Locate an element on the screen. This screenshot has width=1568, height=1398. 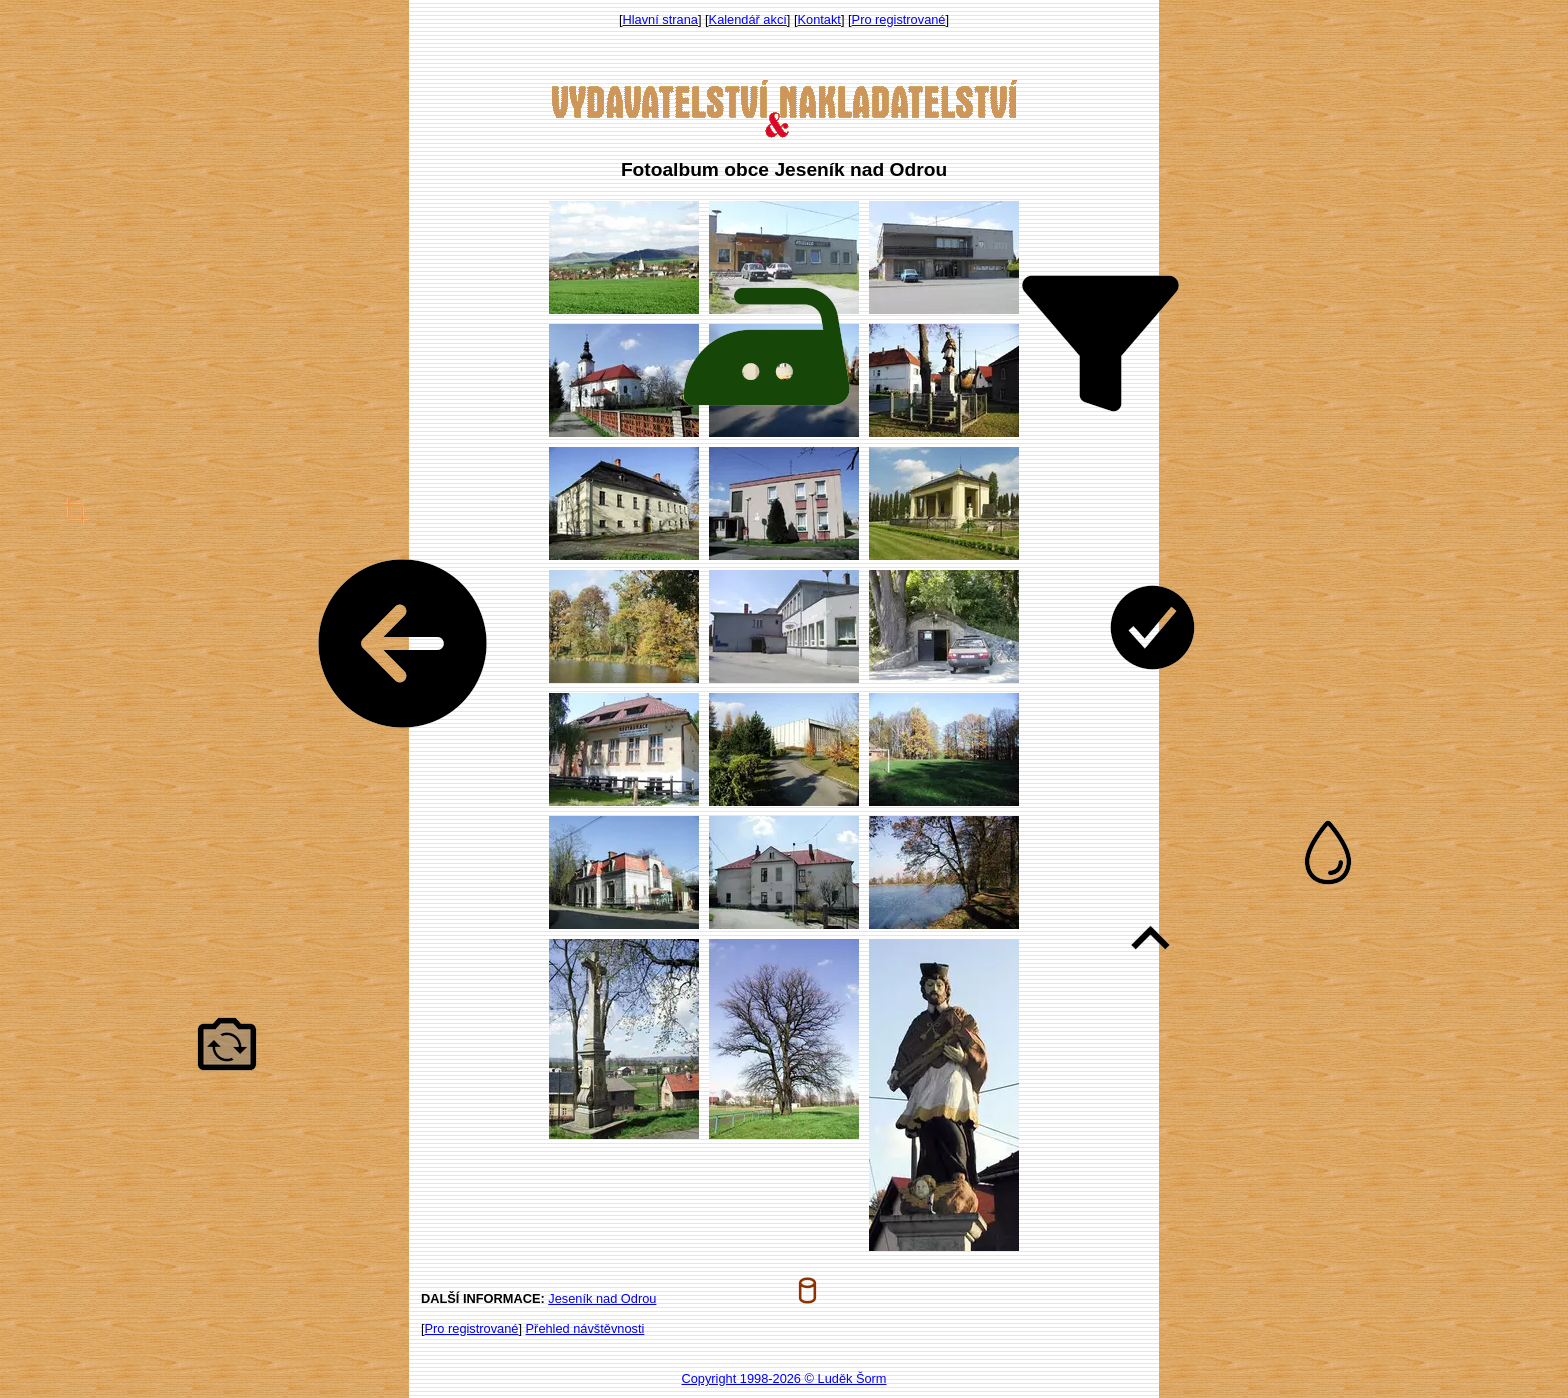
filter content or results is located at coordinates (1100, 343).